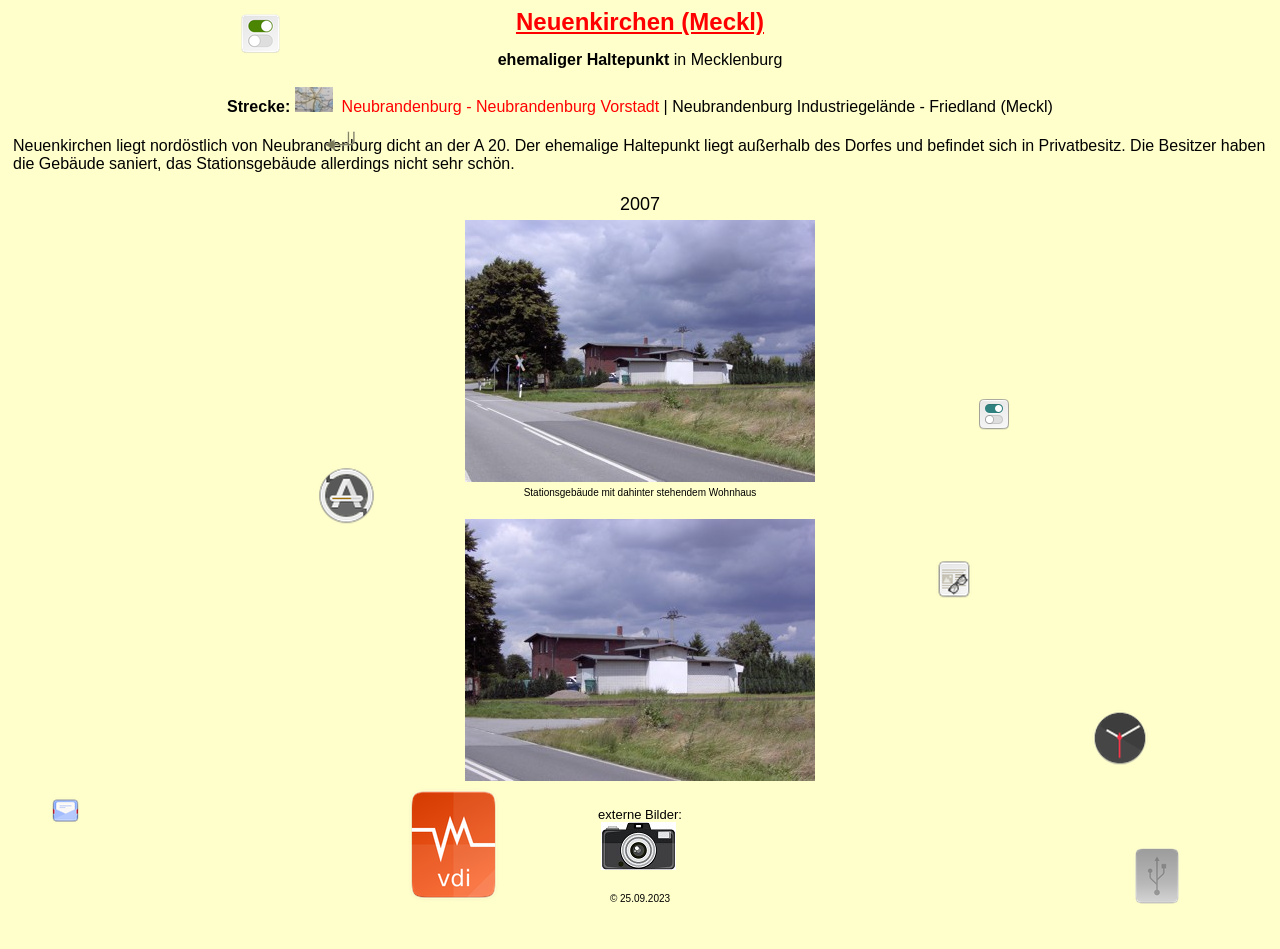 The image size is (1280, 949). I want to click on open the software updater application, so click(346, 495).